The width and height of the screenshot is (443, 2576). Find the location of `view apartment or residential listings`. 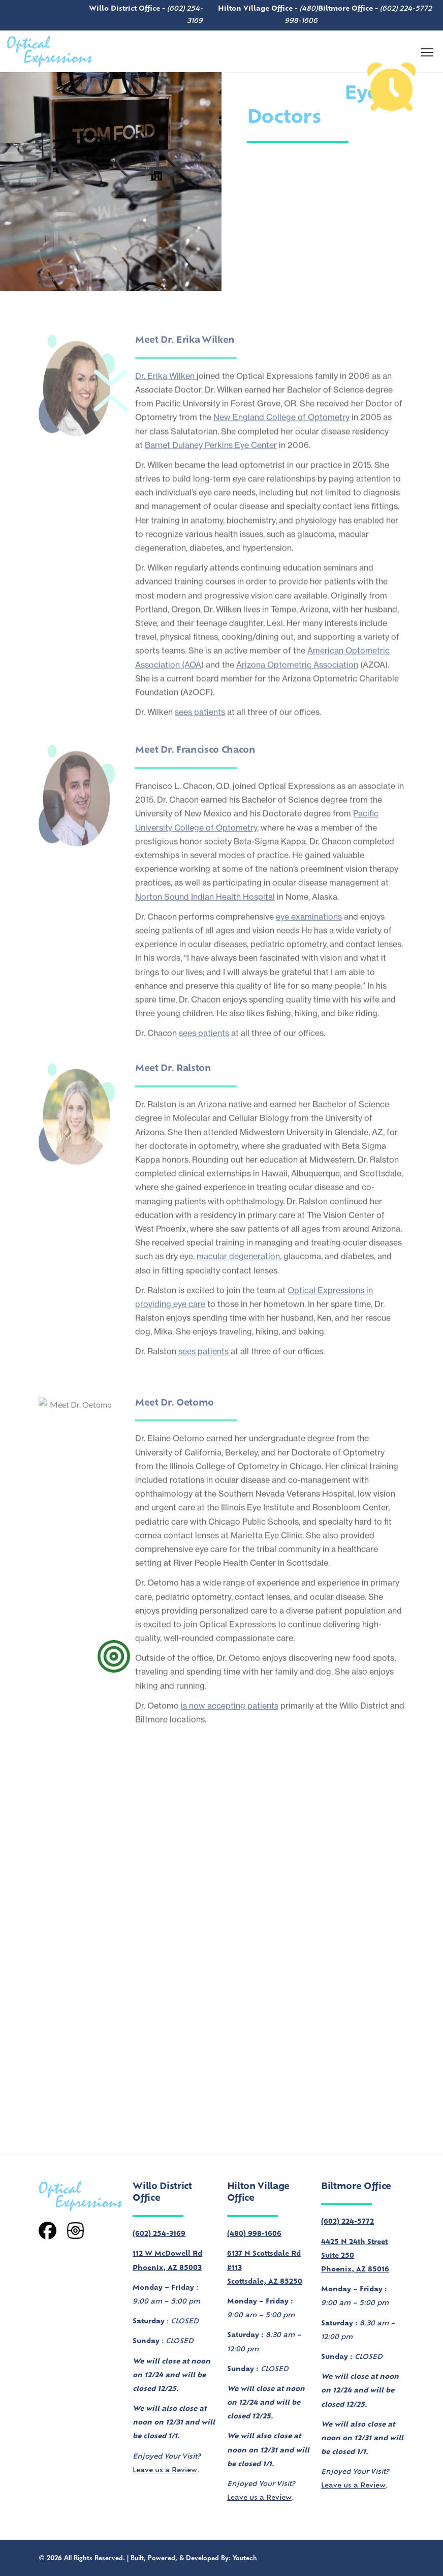

view apartment or residential listings is located at coordinates (156, 175).